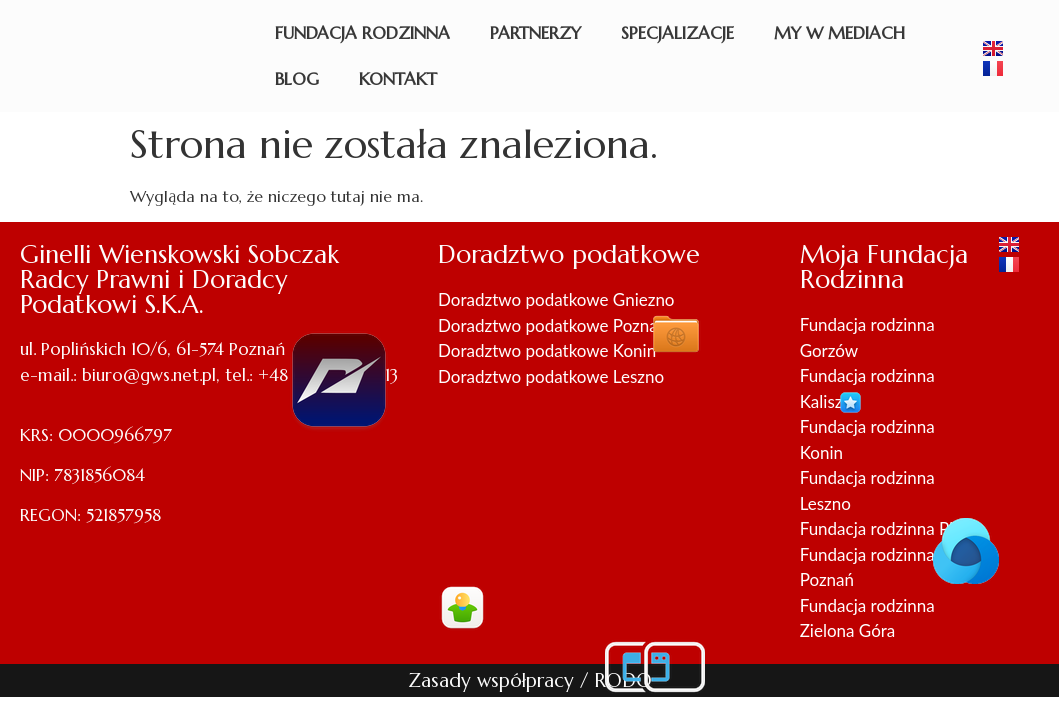 This screenshot has height=720, width=1059. What do you see at coordinates (462, 607) in the screenshot?
I see `open gajim instant messaging app` at bounding box center [462, 607].